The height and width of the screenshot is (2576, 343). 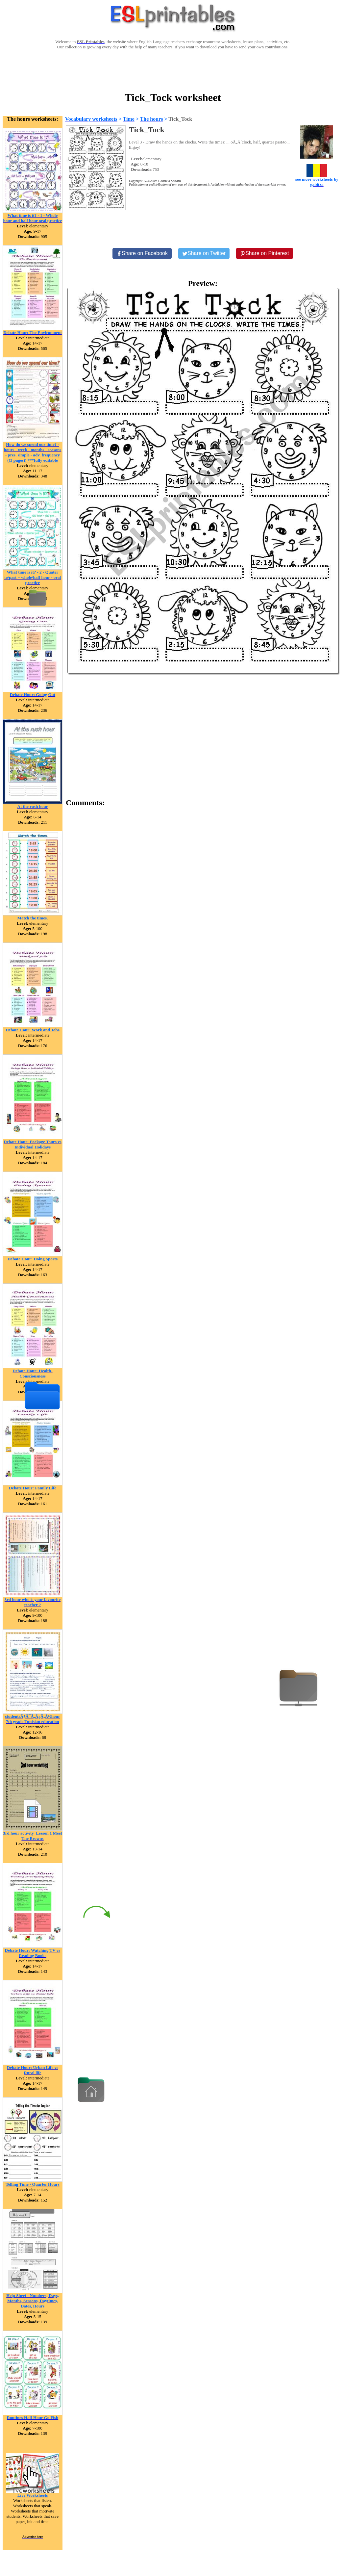 What do you see at coordinates (91, 2090) in the screenshot?
I see `access your home folder` at bounding box center [91, 2090].